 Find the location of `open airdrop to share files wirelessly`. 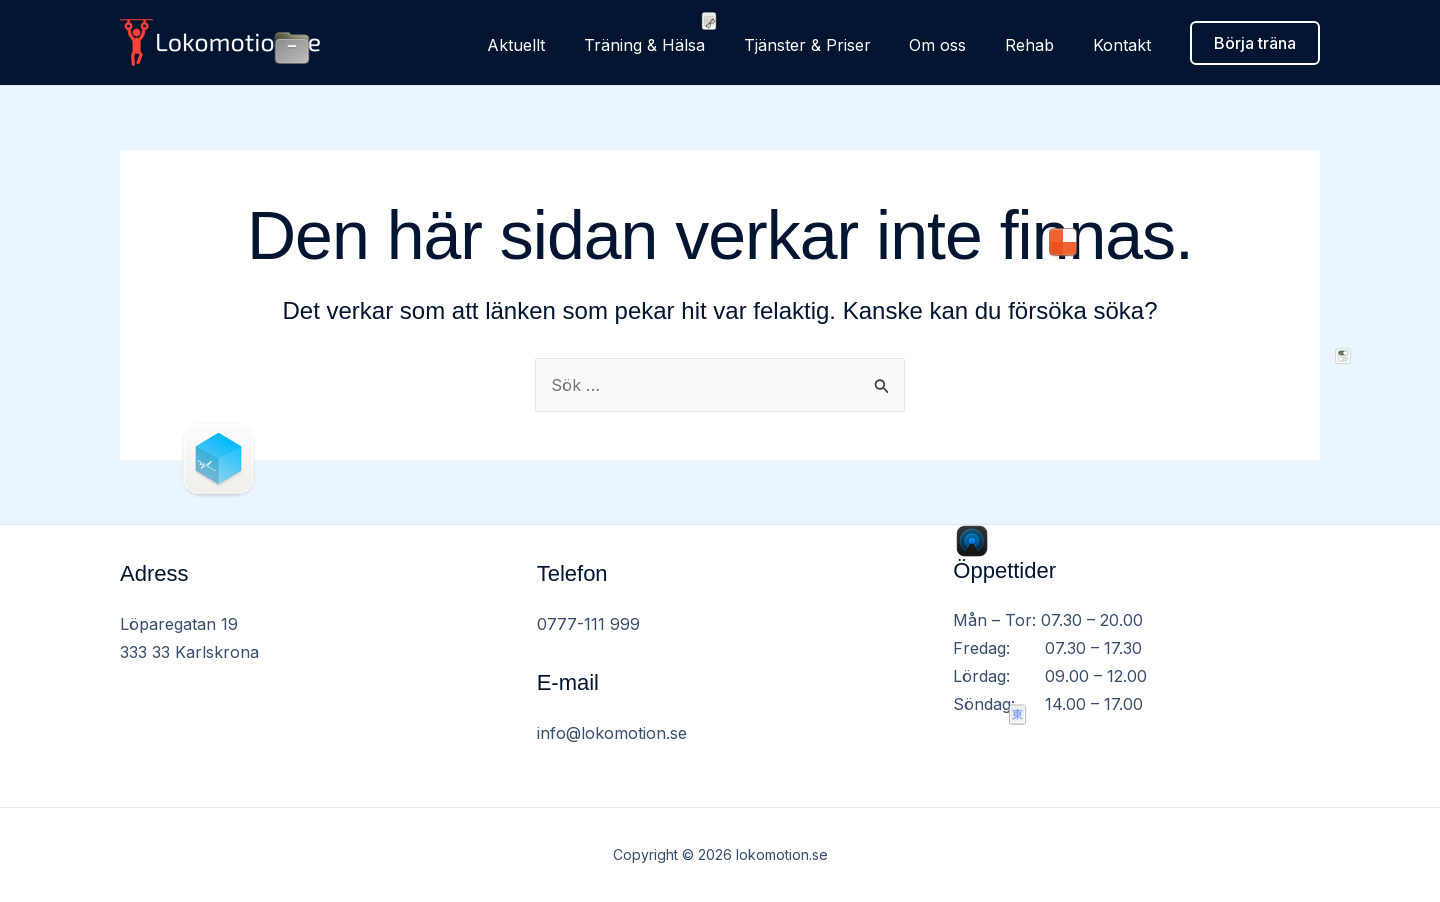

open airdrop to share files wirelessly is located at coordinates (972, 541).